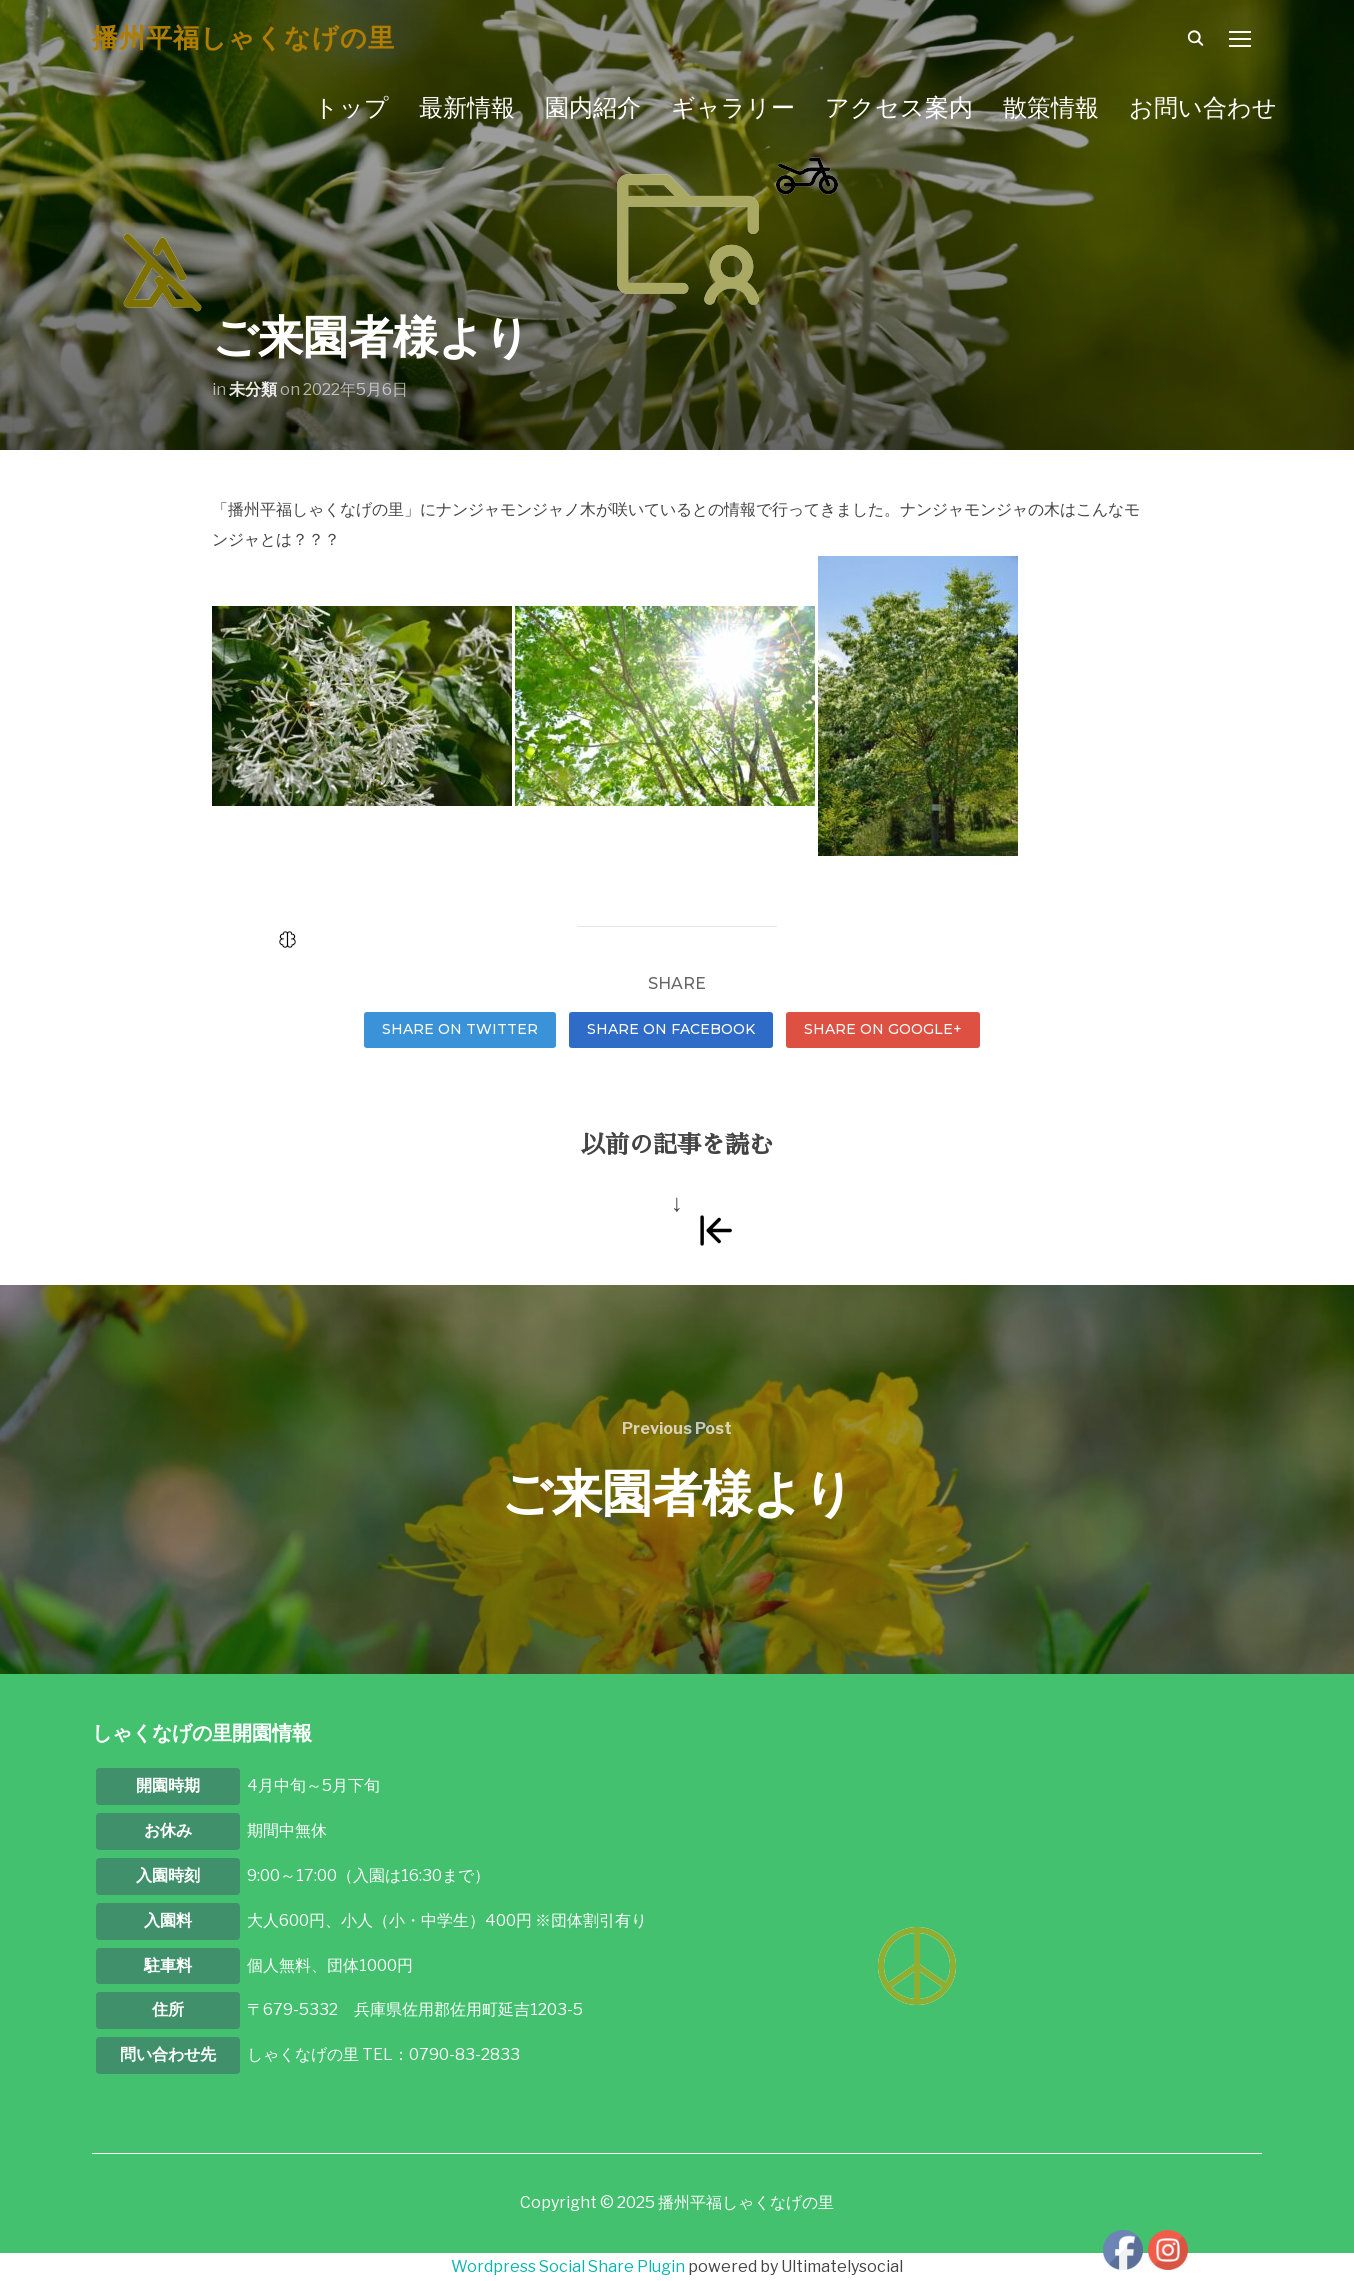 This screenshot has width=1354, height=2281. Describe the element at coordinates (162, 272) in the screenshot. I see `camping site unavailable or closed` at that location.